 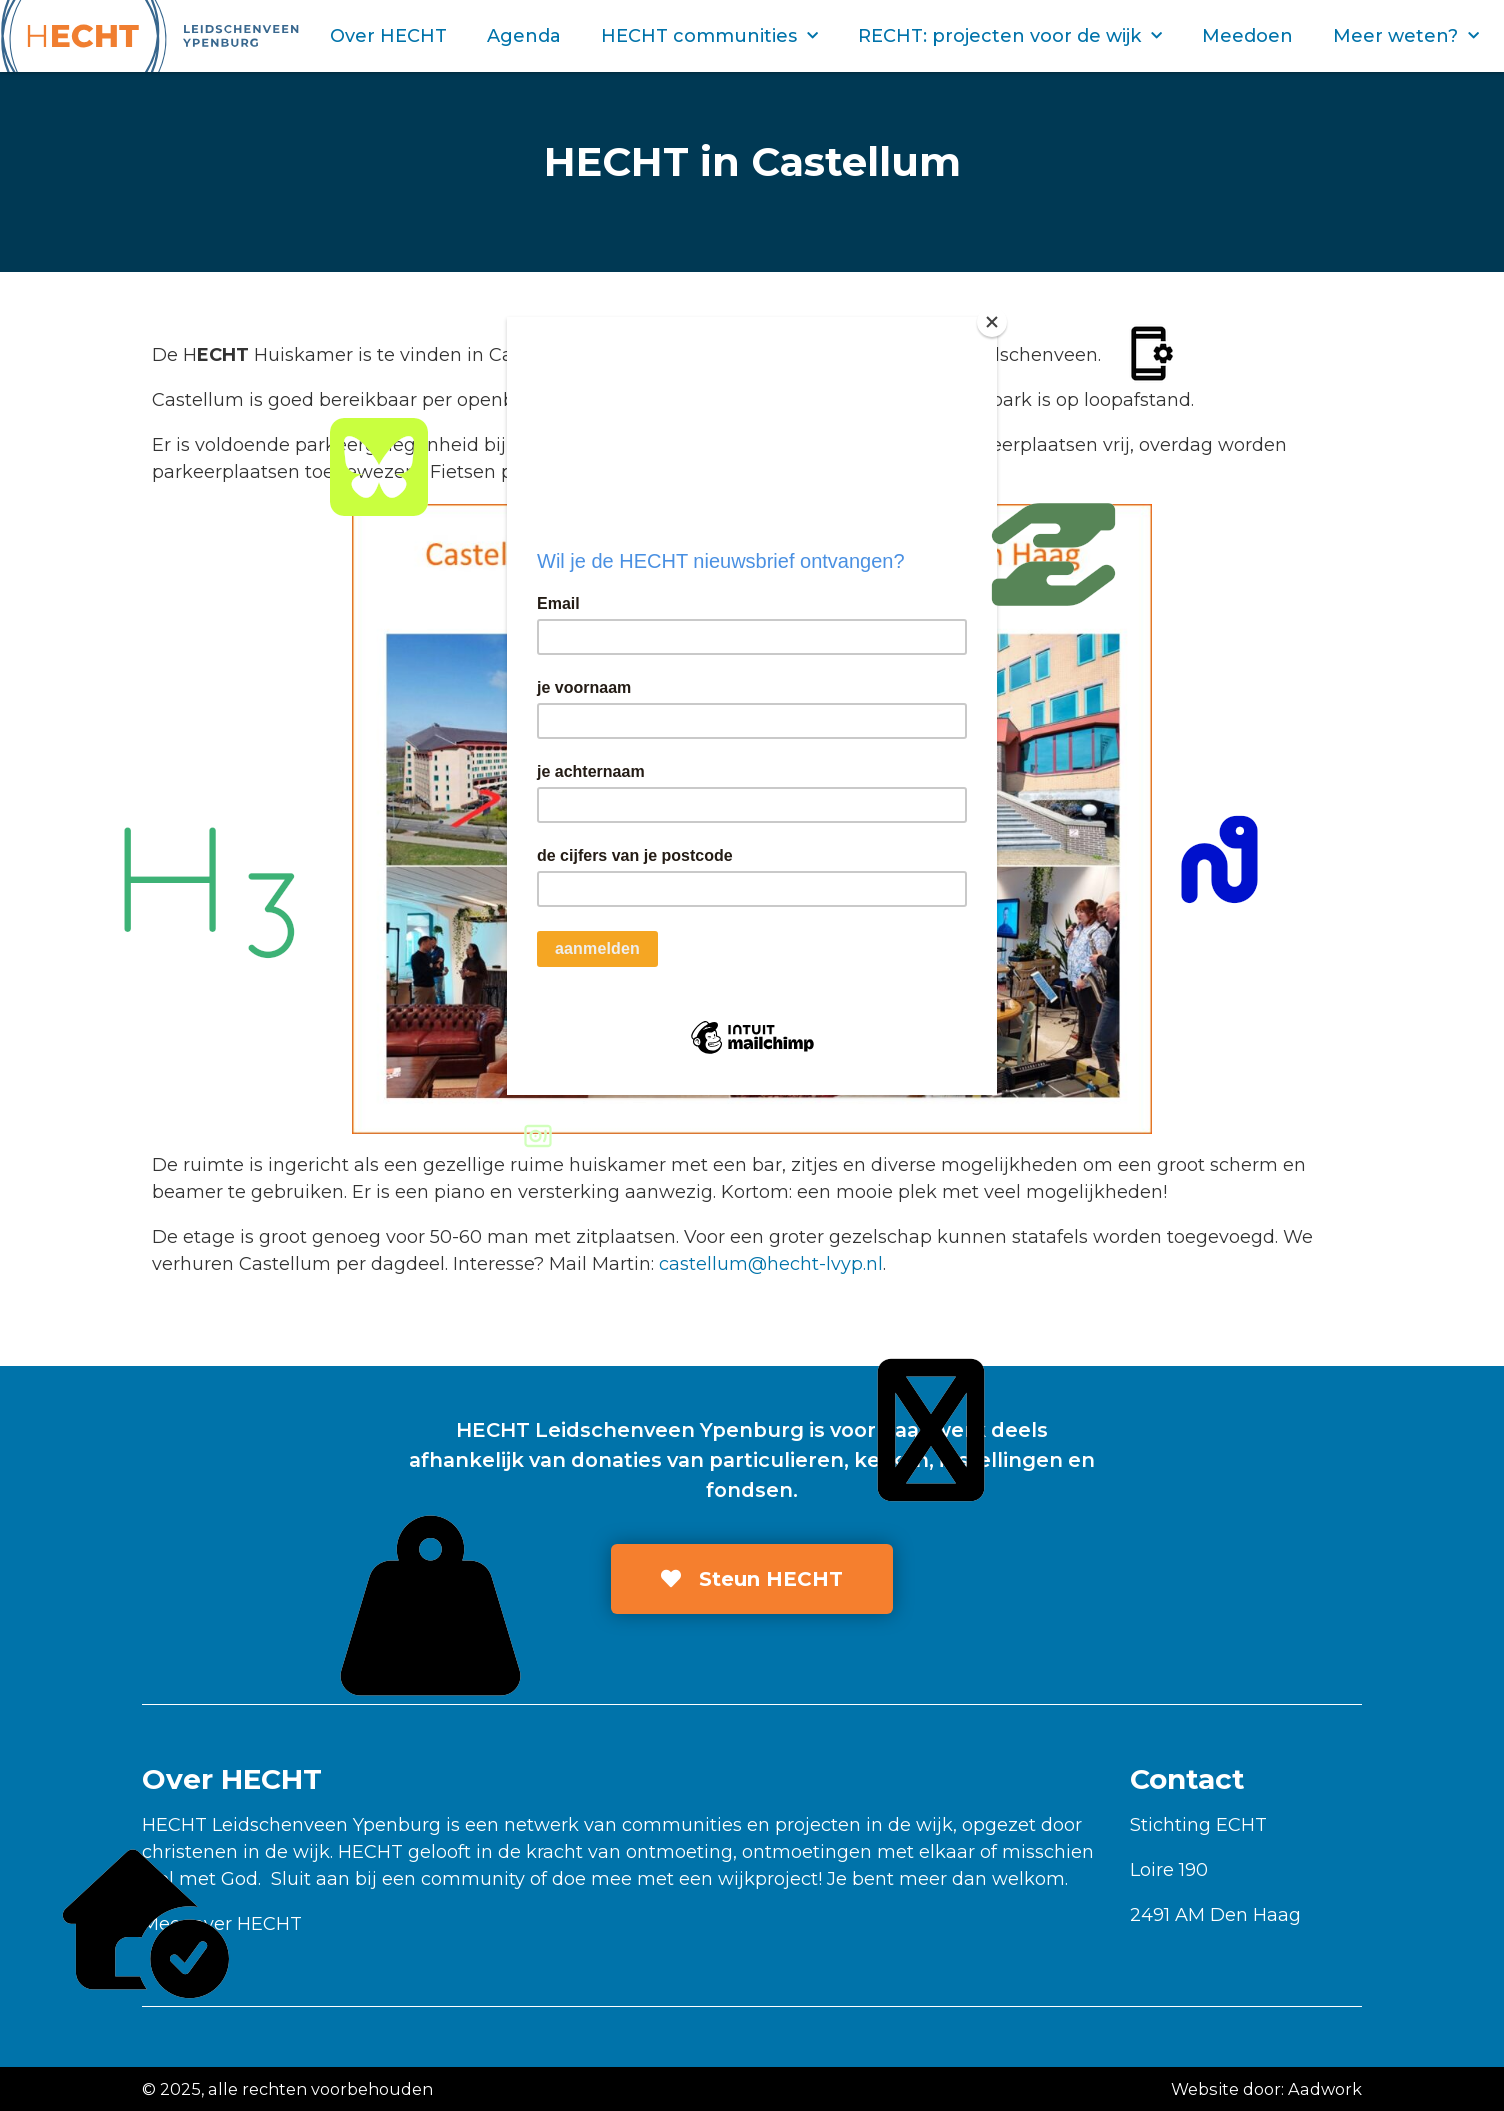 What do you see at coordinates (199, 889) in the screenshot?
I see `format text as heading level 3` at bounding box center [199, 889].